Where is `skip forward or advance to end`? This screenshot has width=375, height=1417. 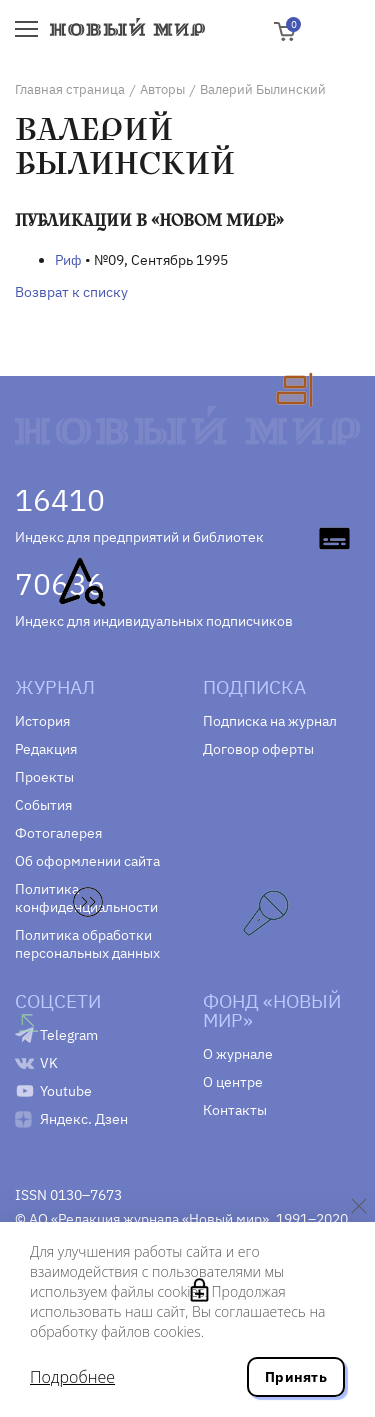 skip forward or advance to end is located at coordinates (88, 902).